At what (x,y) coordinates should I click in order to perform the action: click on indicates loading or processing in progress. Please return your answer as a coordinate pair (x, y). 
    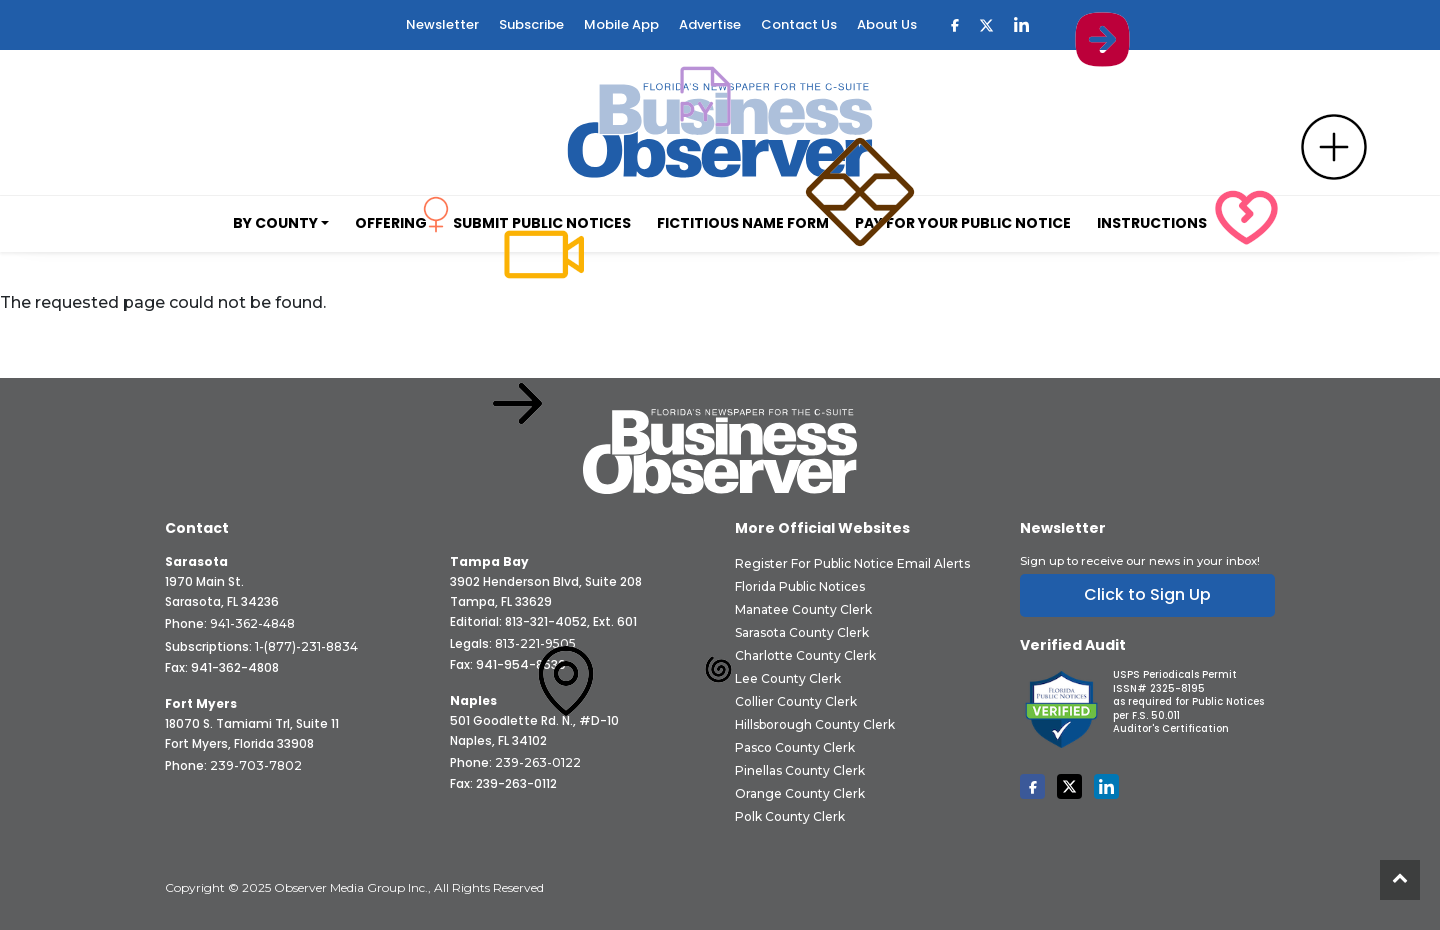
    Looking at the image, I should click on (718, 669).